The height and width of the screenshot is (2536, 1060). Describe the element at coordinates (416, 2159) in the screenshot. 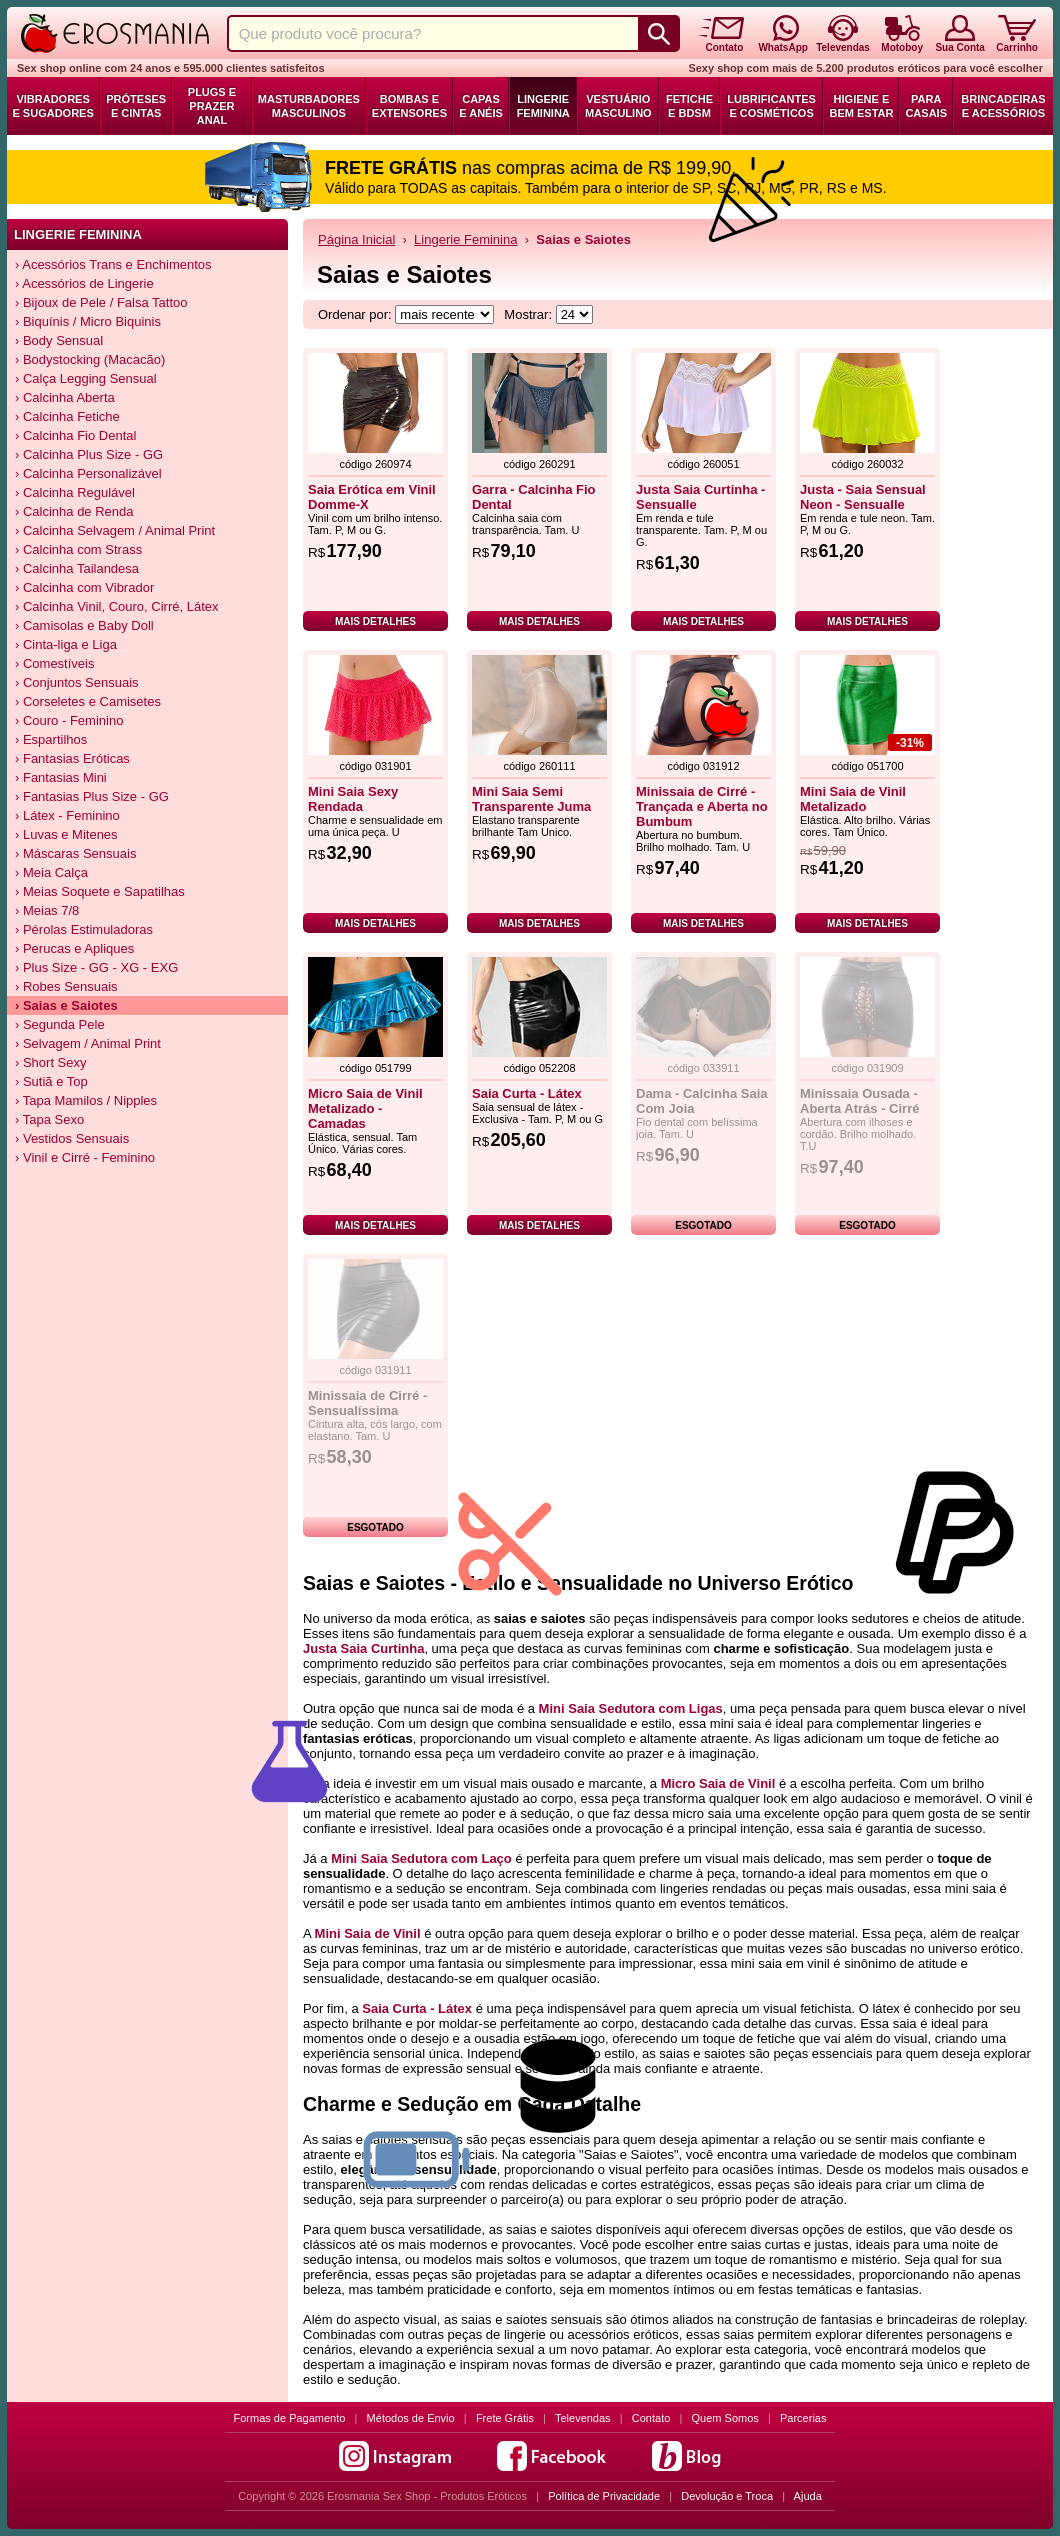

I see `indicates battery at 50% charge level` at that location.